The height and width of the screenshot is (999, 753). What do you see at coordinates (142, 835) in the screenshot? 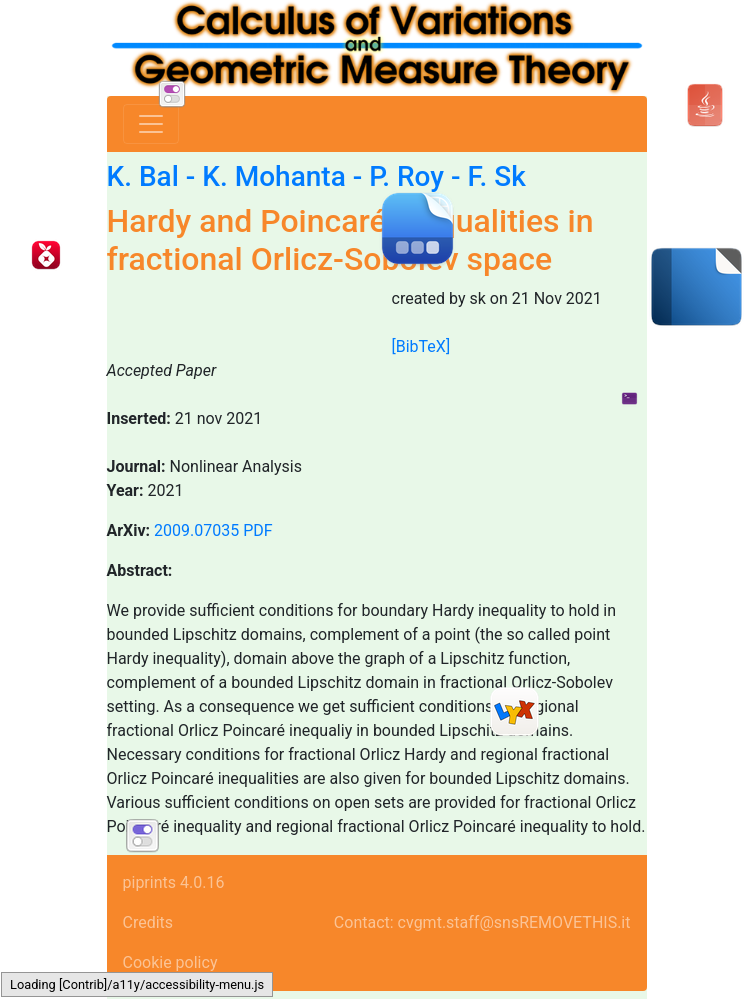
I see `open gnome tweaks to customize desktop settings` at bounding box center [142, 835].